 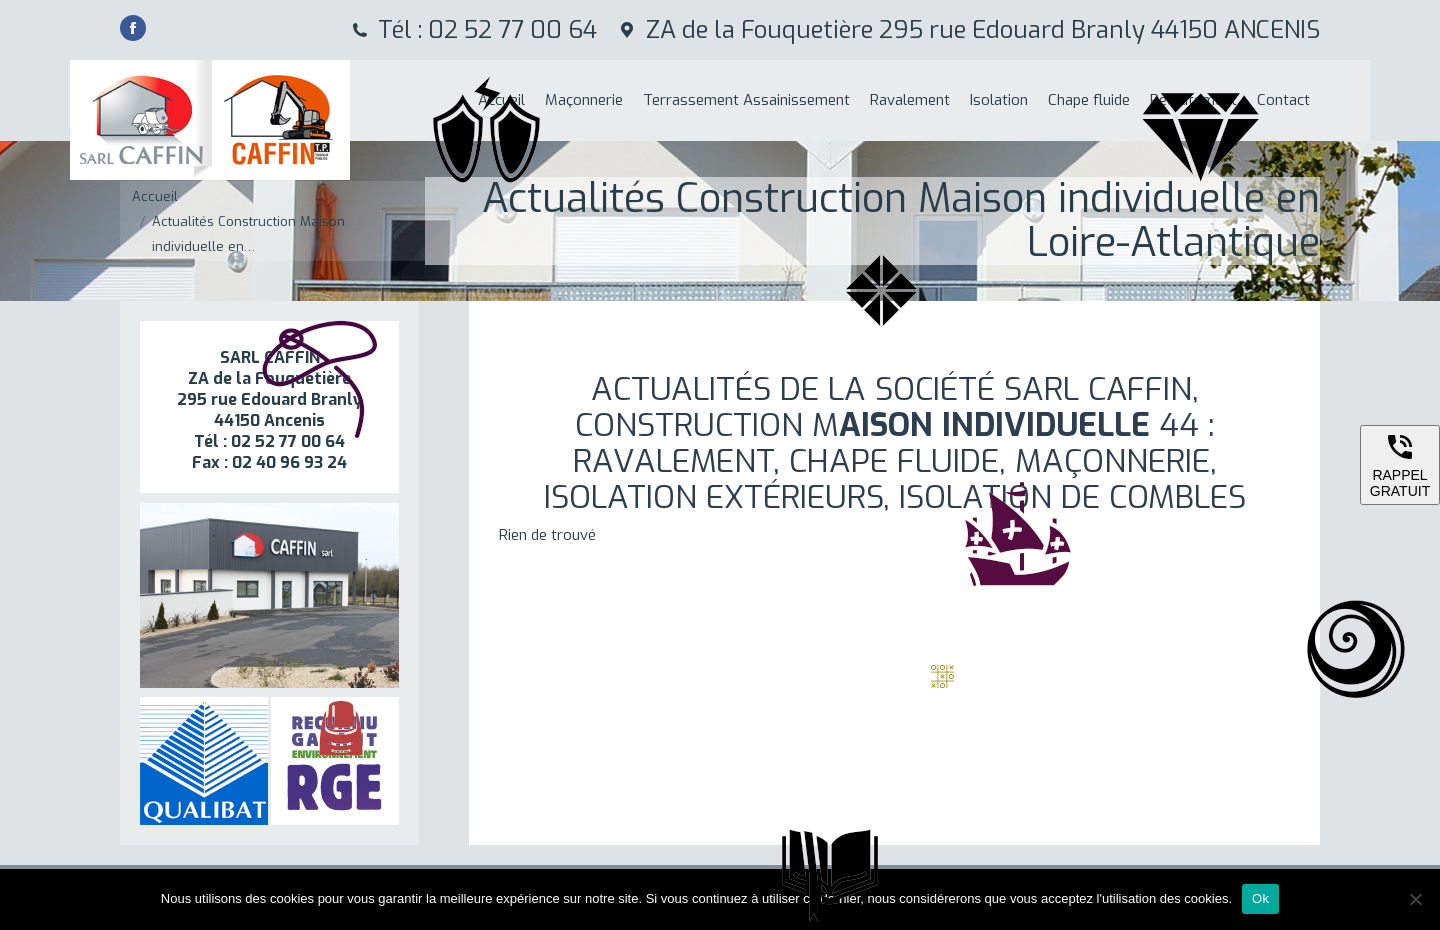 I want to click on indicates a conflict or clash between protected elements, so click(x=486, y=129).